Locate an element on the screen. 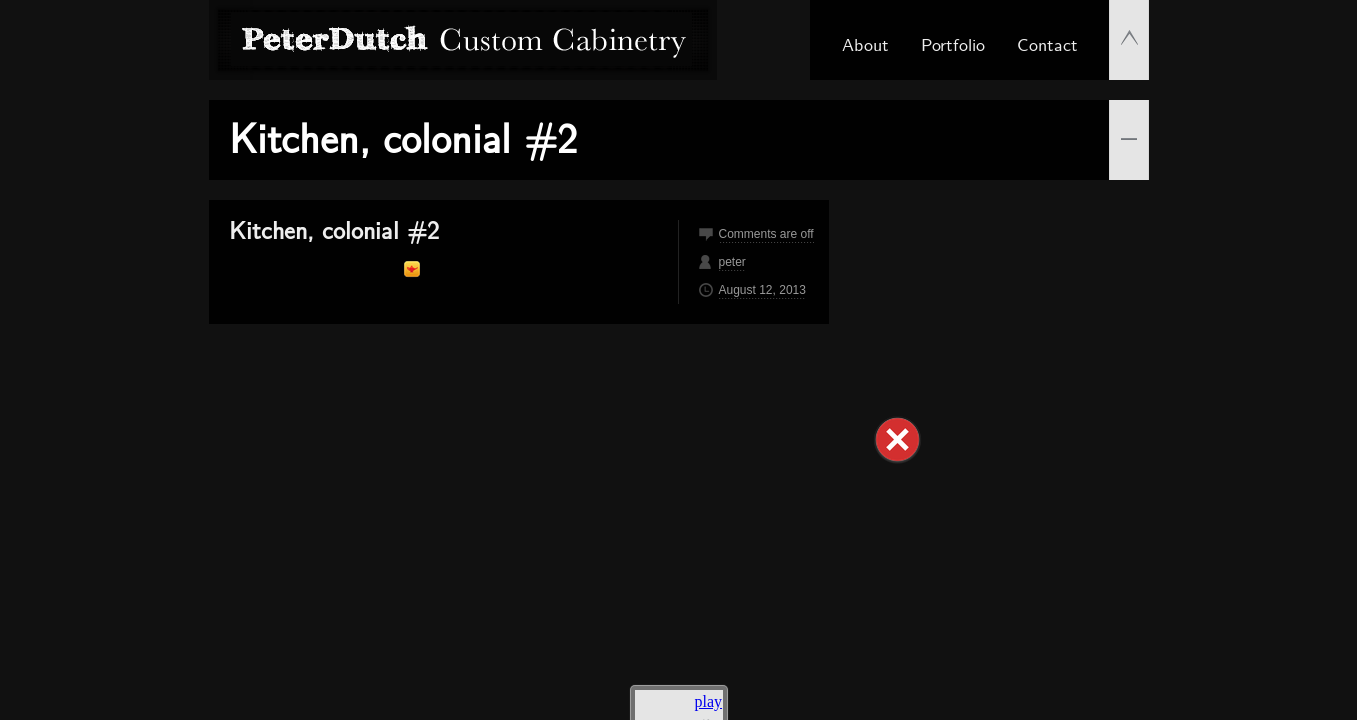 The height and width of the screenshot is (720, 1357). open geany text editor is located at coordinates (412, 269).